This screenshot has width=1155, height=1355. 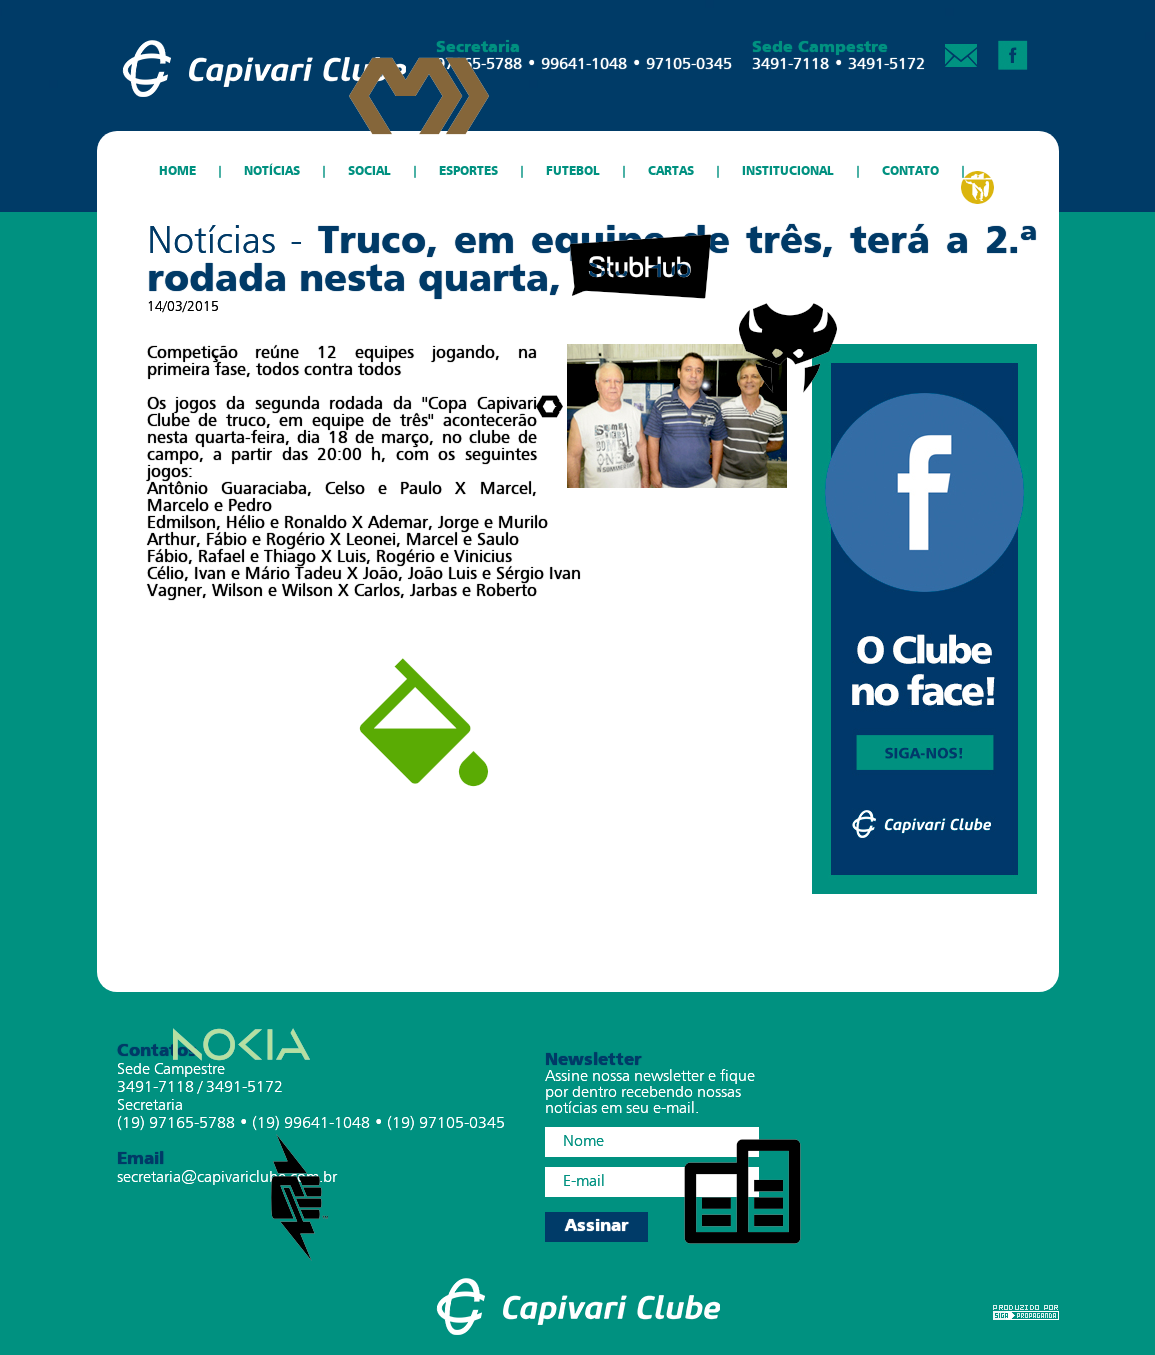 What do you see at coordinates (299, 1197) in the screenshot?
I see `pantheon website hosting platform logo` at bounding box center [299, 1197].